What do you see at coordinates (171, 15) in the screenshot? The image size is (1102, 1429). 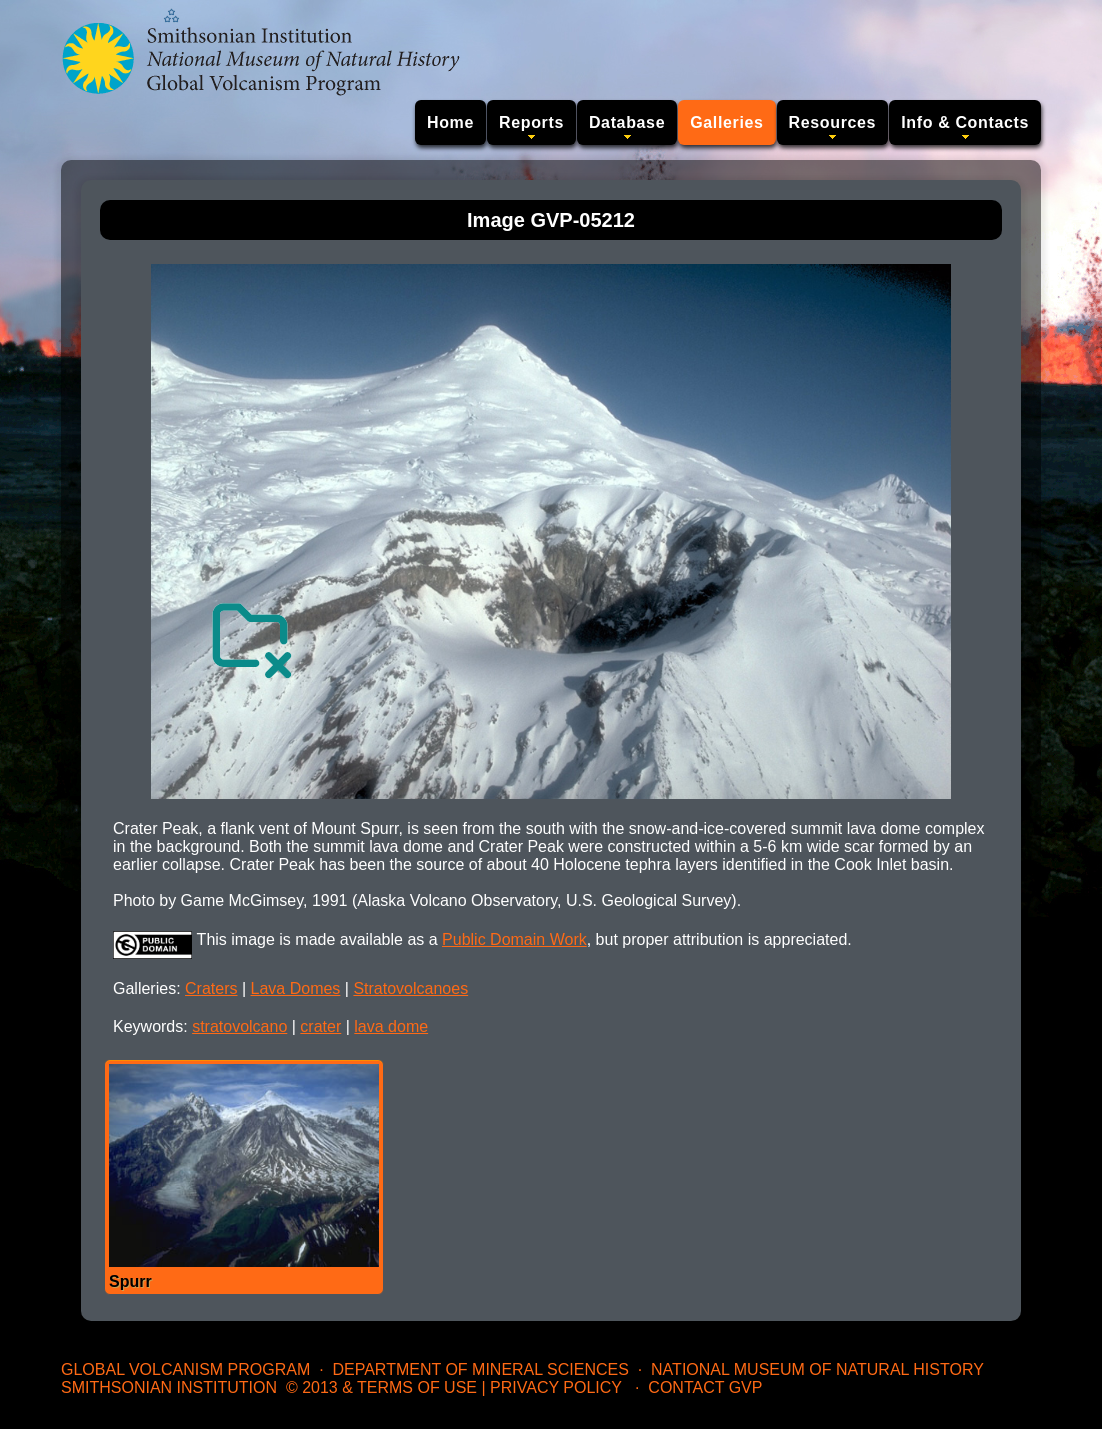 I see `view ratings or reviews` at bounding box center [171, 15].